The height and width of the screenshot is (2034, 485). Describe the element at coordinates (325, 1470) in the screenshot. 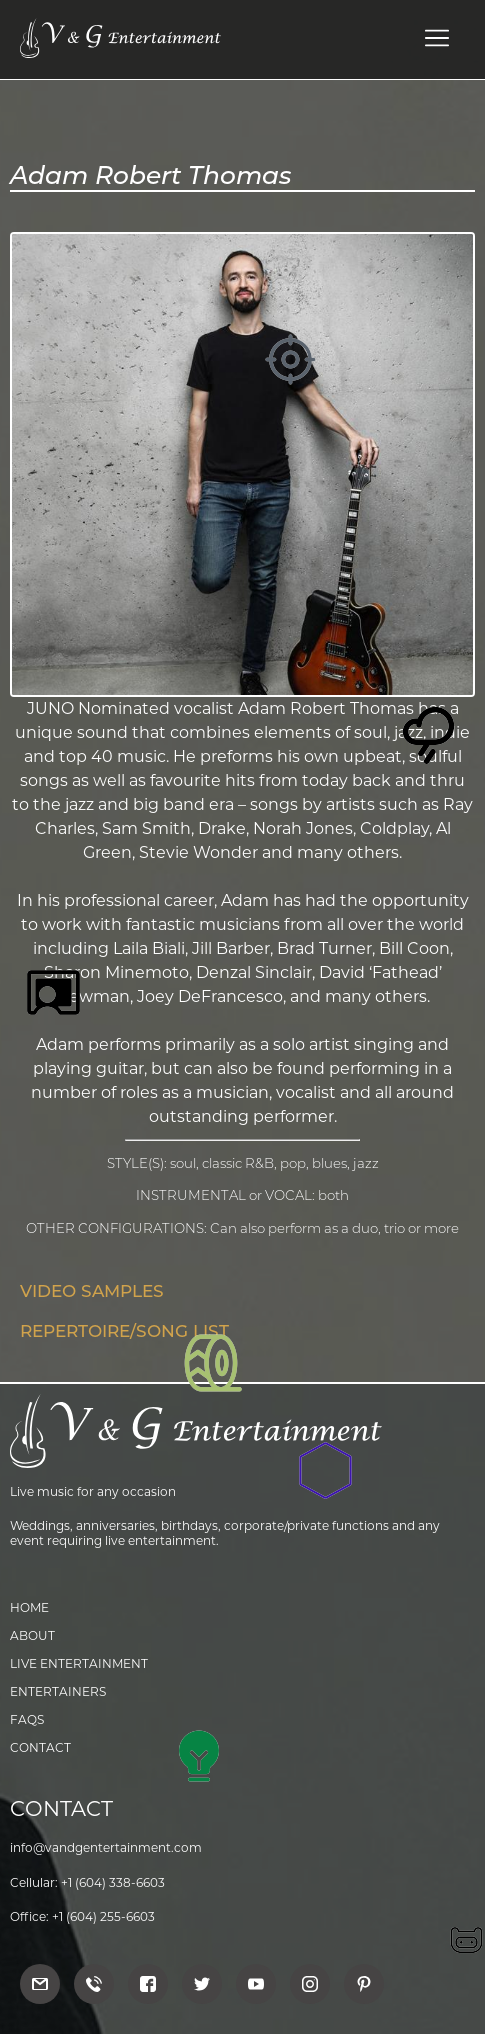

I see `generic shape or container element` at that location.